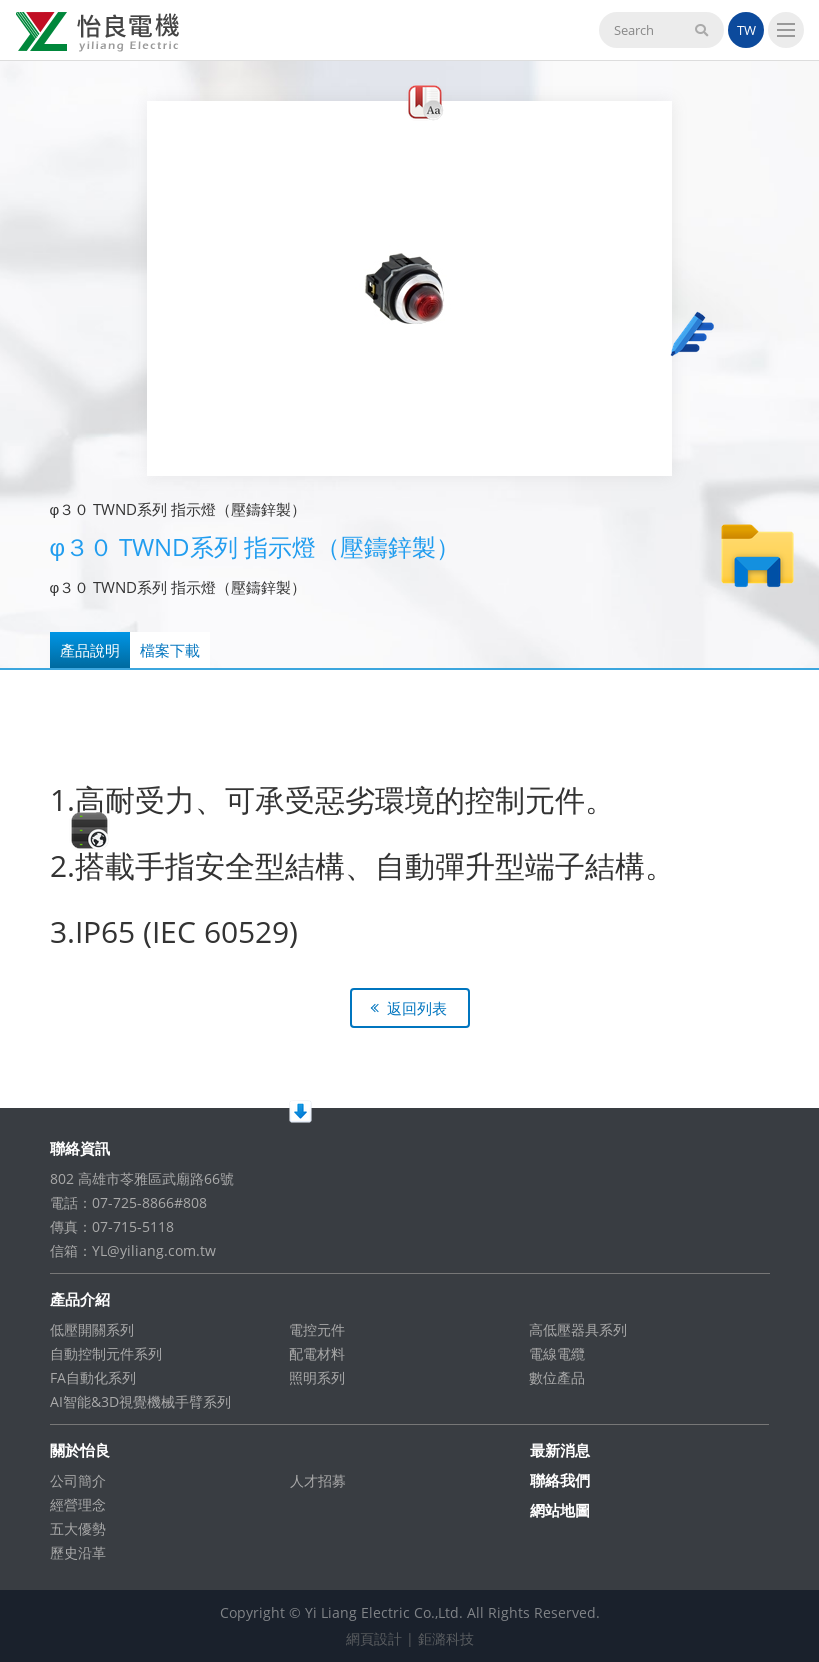 The width and height of the screenshot is (819, 1662). What do you see at coordinates (693, 334) in the screenshot?
I see `open the text editor application` at bounding box center [693, 334].